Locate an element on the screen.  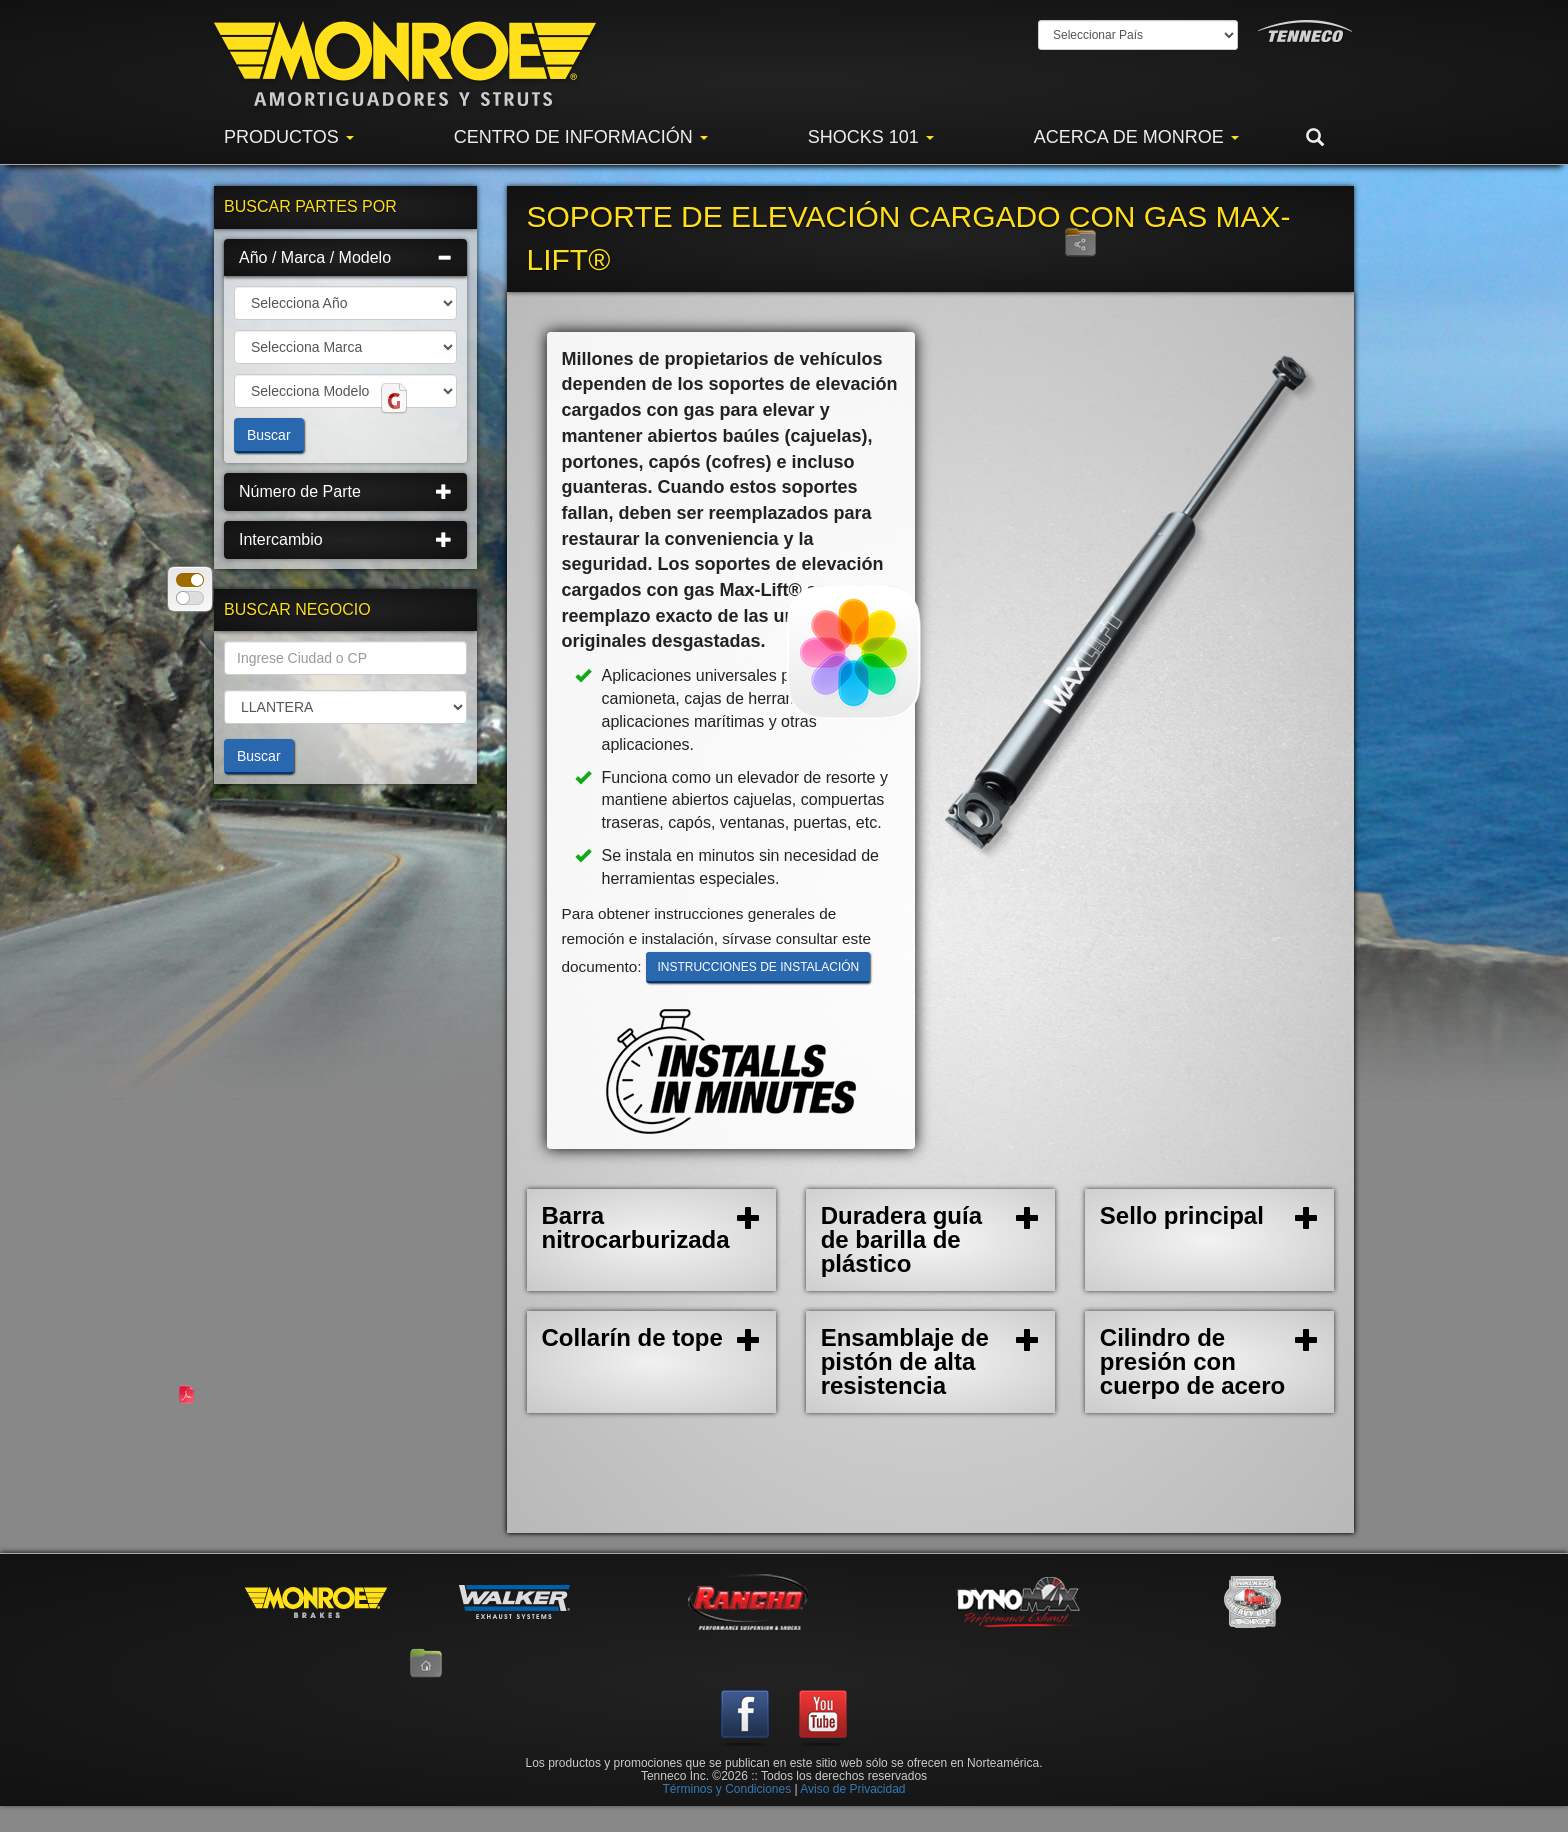
open the Photos app is located at coordinates (853, 652).